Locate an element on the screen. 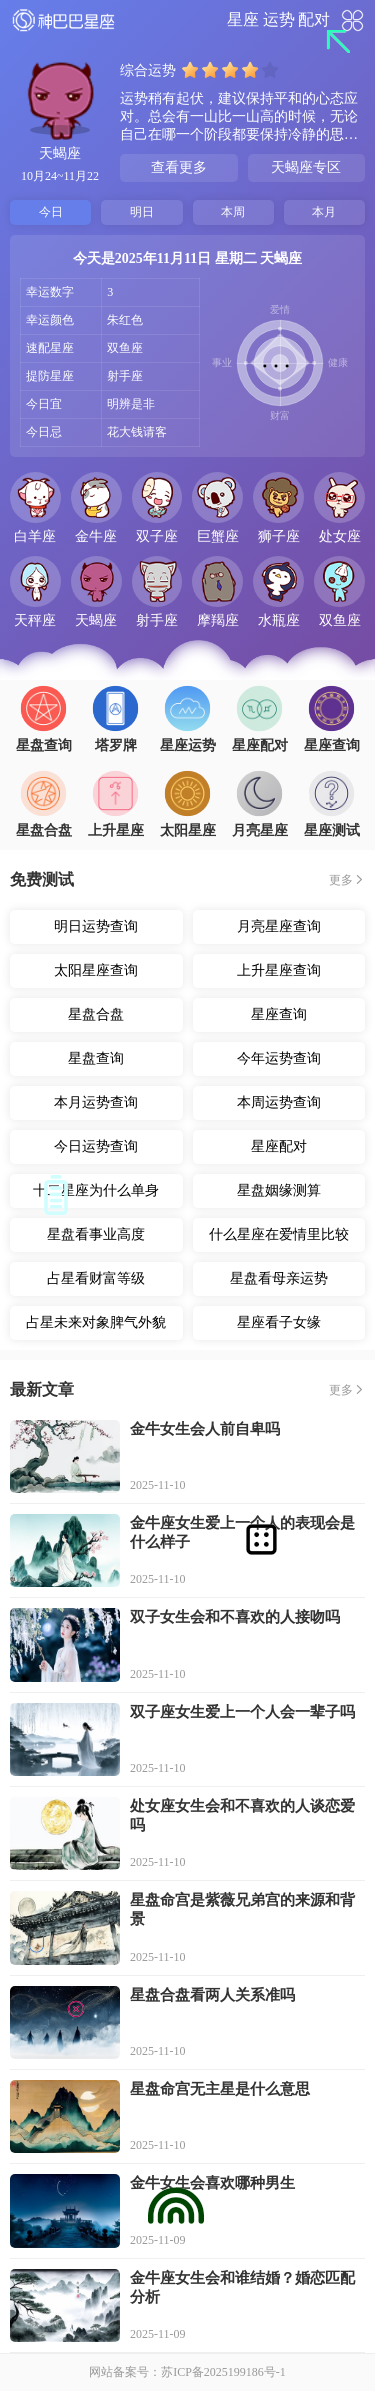 The image size is (375, 2391). close or dismiss a dialog is located at coordinates (76, 2009).